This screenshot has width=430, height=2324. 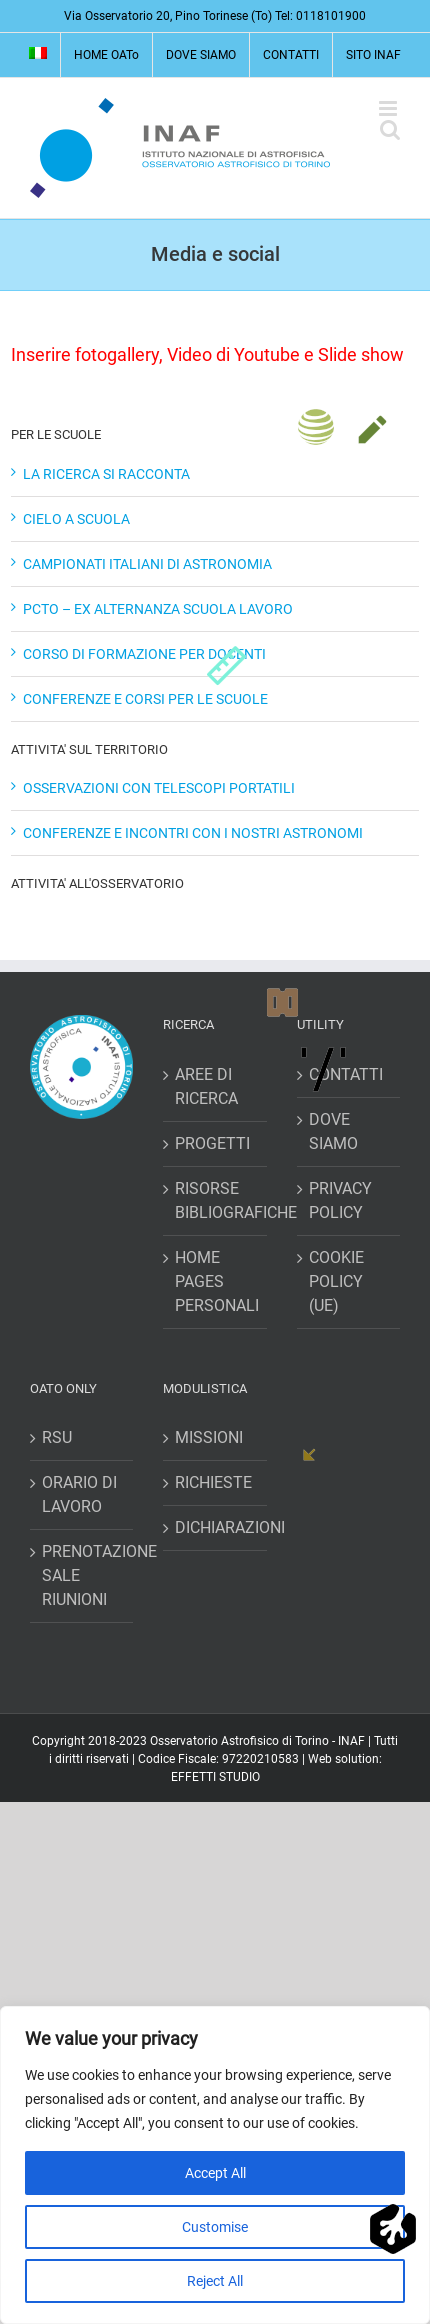 I want to click on edit content or text, so click(x=372, y=429).